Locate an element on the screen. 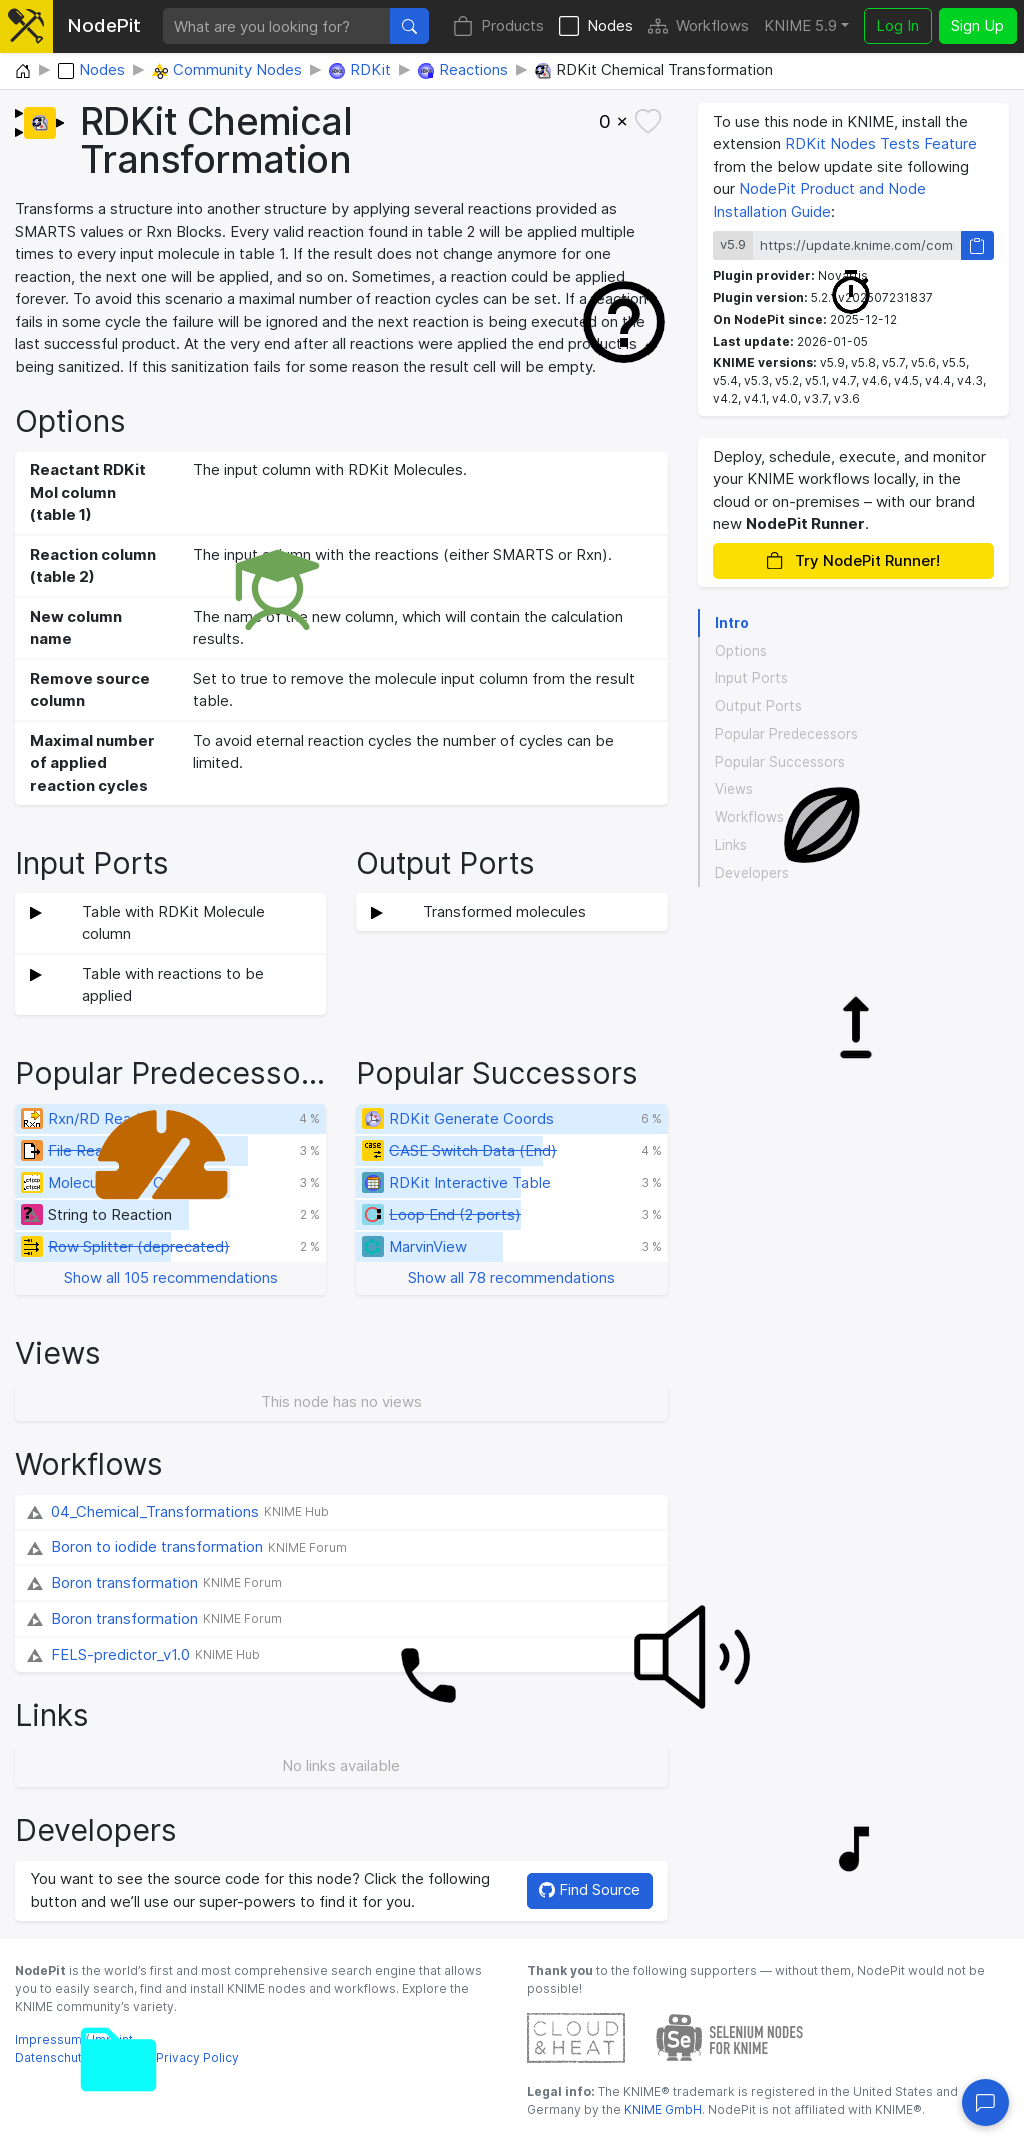 Image resolution: width=1024 pixels, height=2141 pixels. volume is set to high is located at coordinates (690, 1657).